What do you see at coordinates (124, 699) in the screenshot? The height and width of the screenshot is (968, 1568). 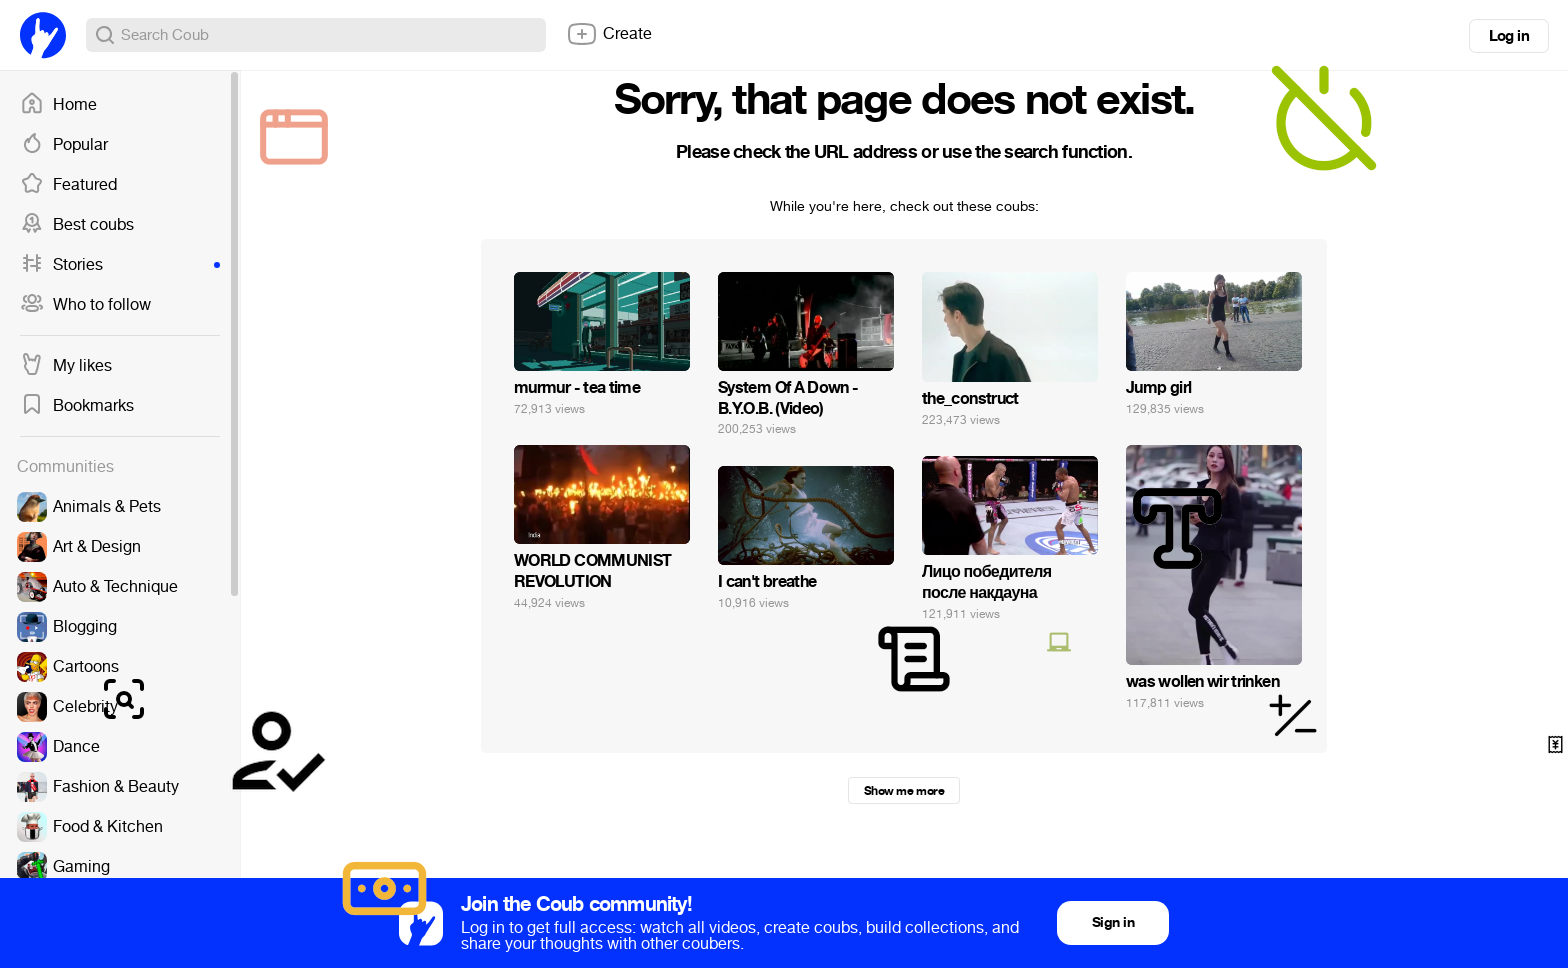 I see `scan to search or identify an item` at bounding box center [124, 699].